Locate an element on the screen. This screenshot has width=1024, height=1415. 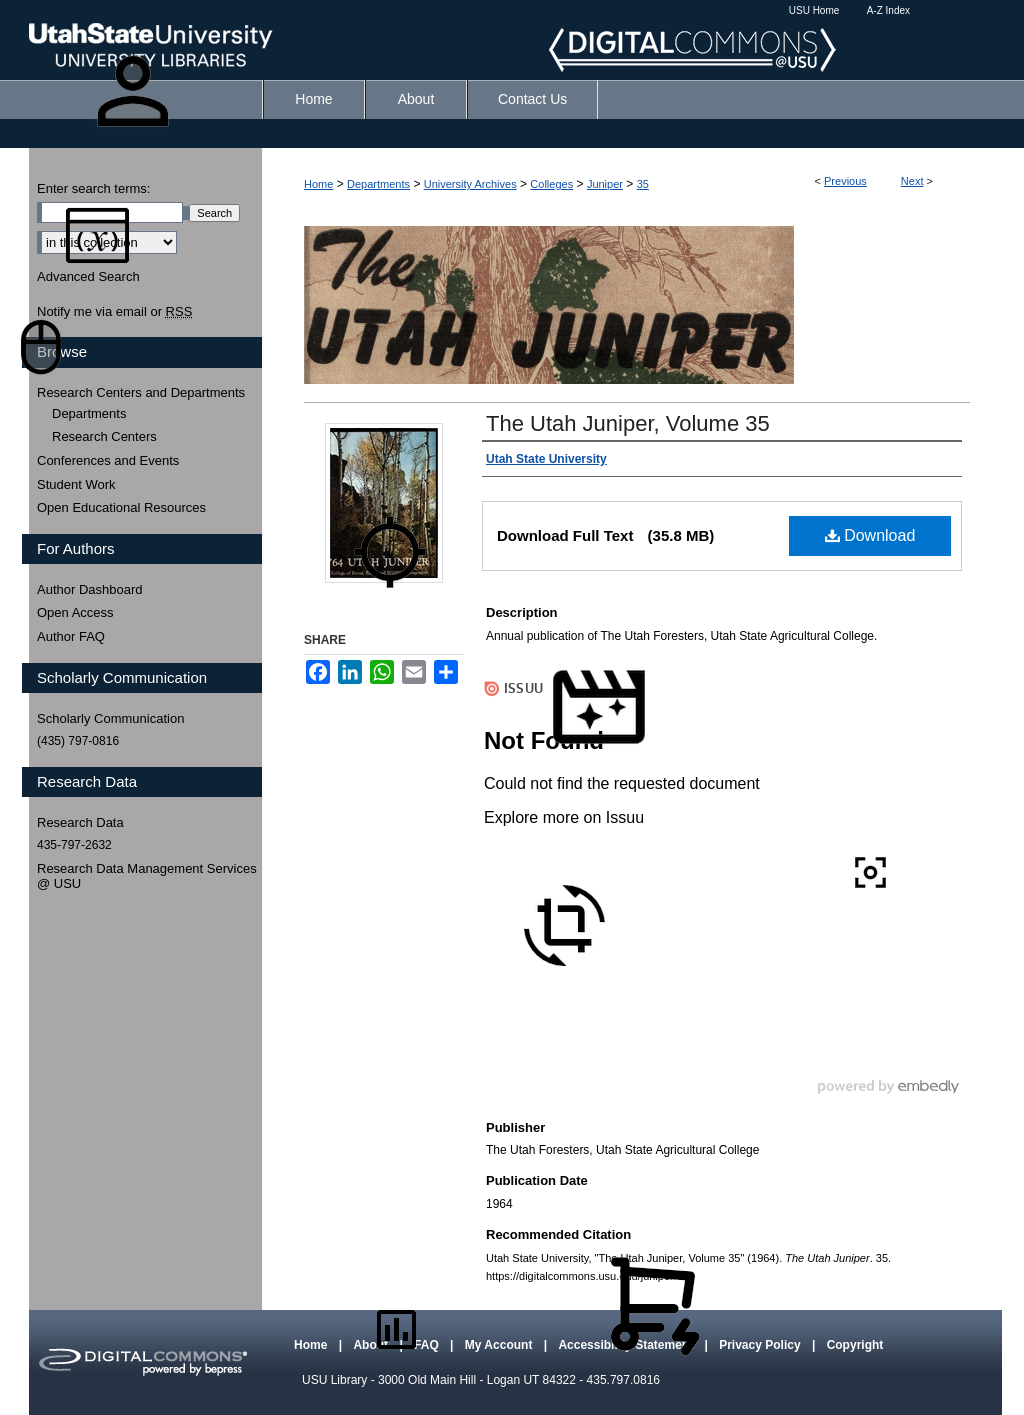
apply filters or effects to a video is located at coordinates (599, 707).